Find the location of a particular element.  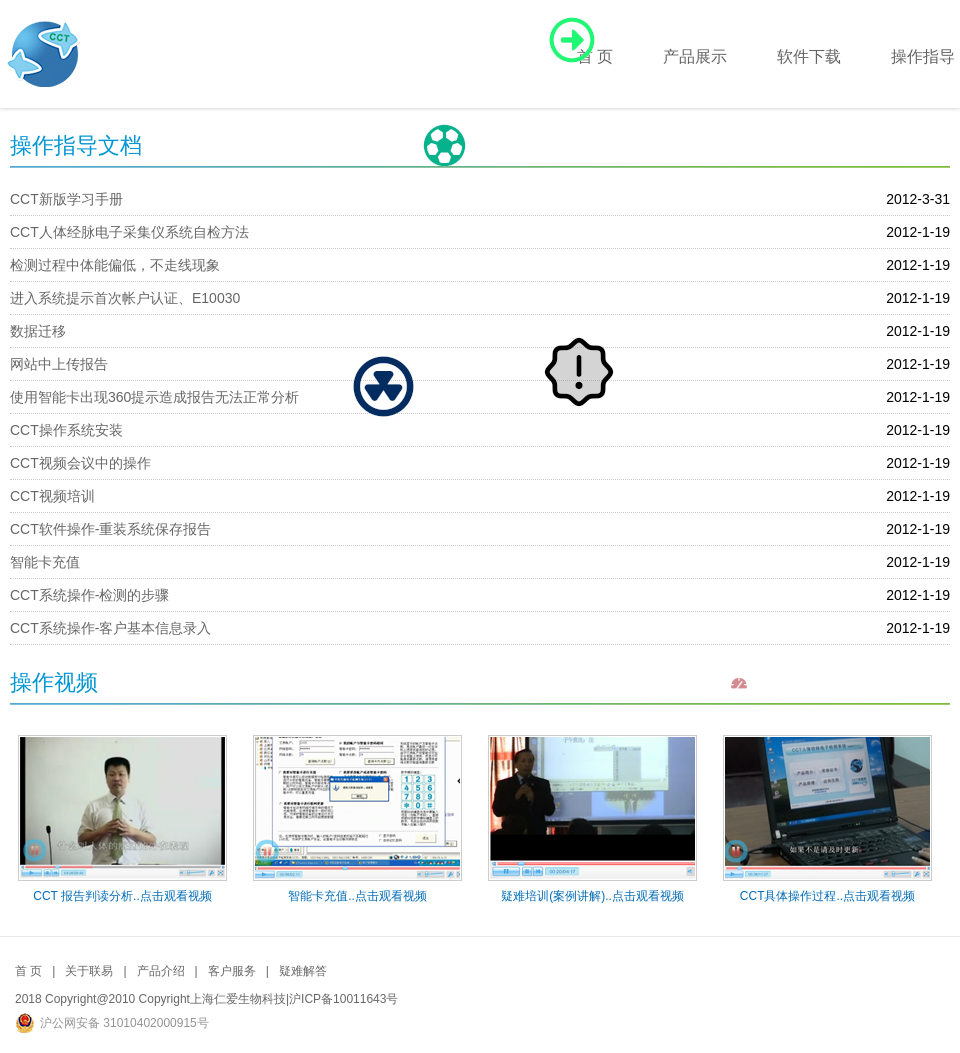

access soccer or football-related content is located at coordinates (444, 145).